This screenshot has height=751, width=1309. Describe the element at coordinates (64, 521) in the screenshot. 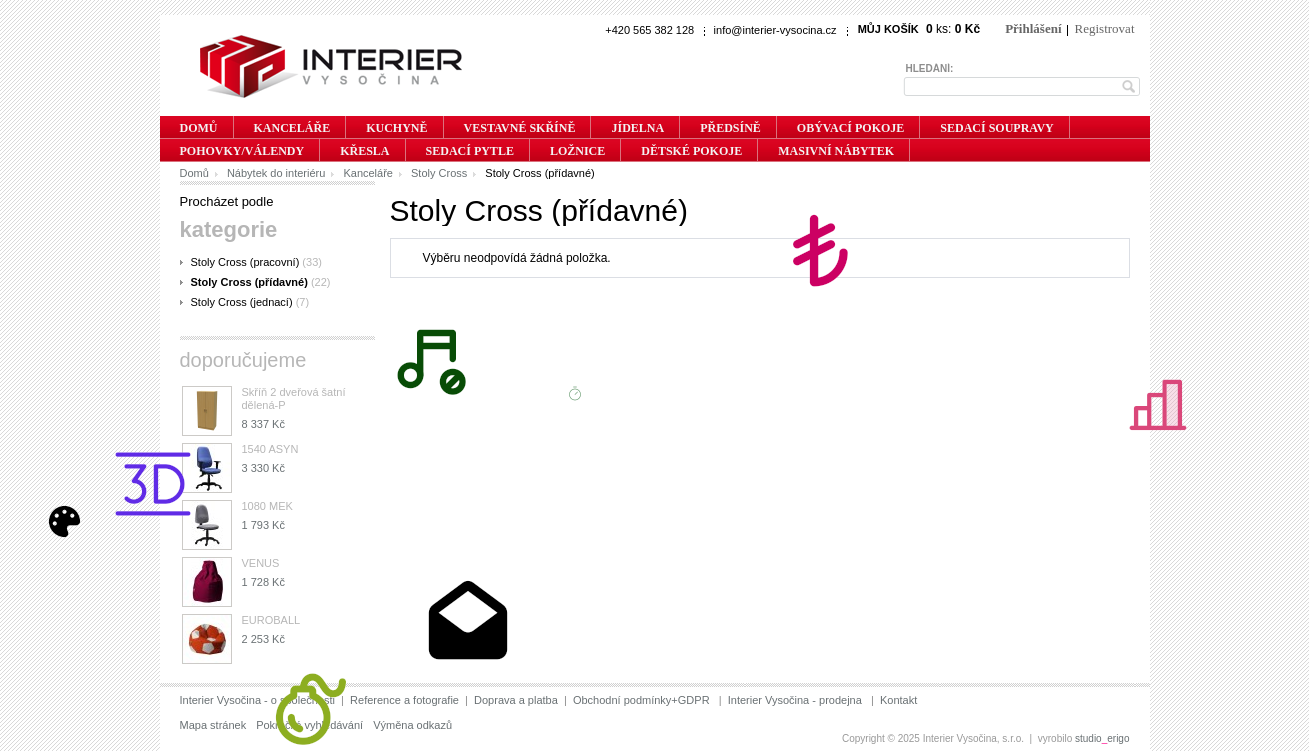

I see `access color and theme settings` at that location.